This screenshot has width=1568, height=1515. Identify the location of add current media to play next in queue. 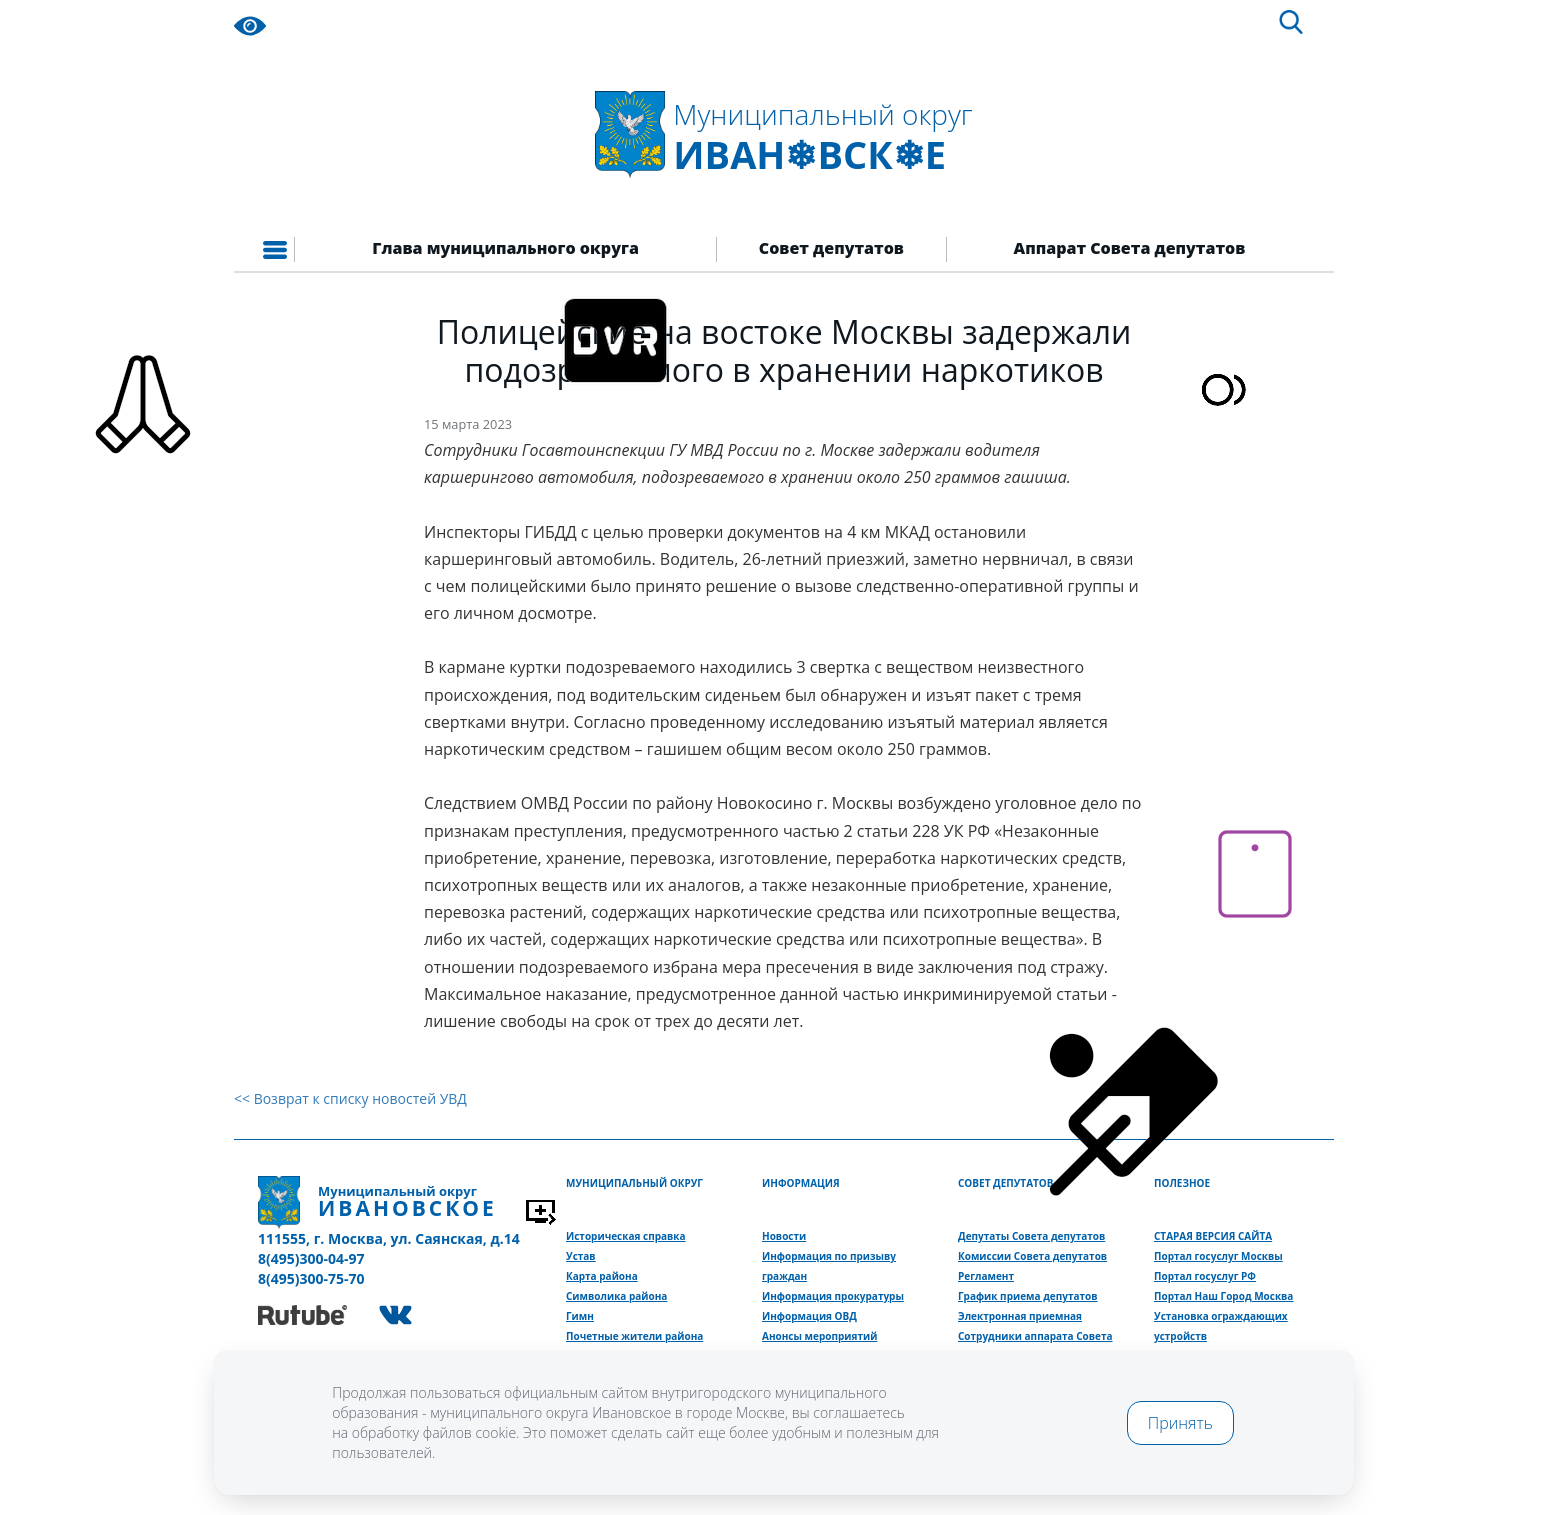
(540, 1211).